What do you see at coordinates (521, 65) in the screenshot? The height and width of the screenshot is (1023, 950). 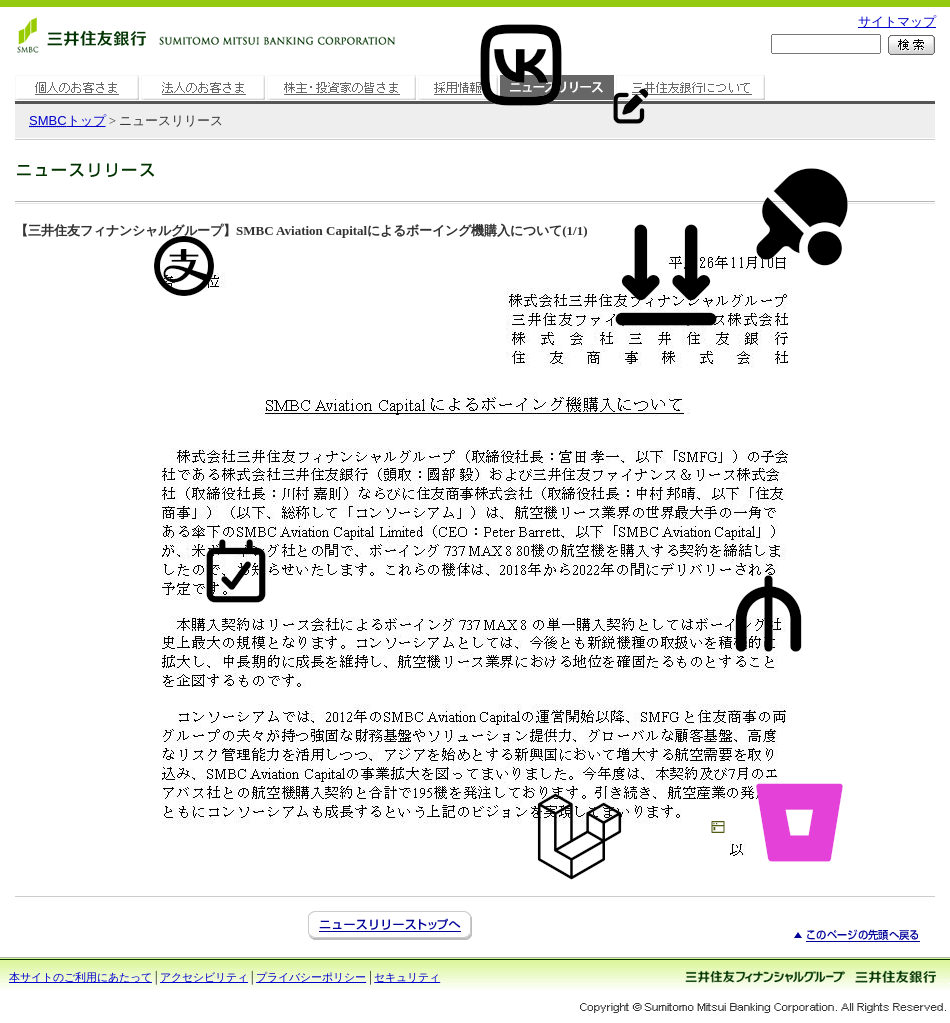 I see `open VKontakte app` at bounding box center [521, 65].